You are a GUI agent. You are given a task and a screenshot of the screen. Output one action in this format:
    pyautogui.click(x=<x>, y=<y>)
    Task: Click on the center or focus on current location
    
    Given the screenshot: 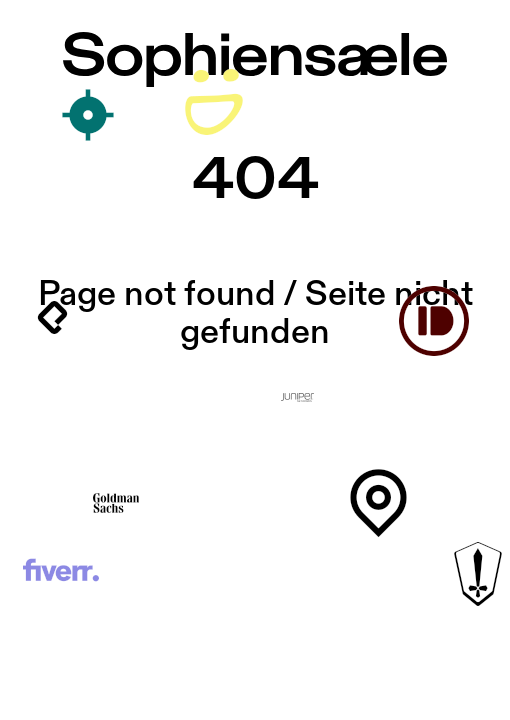 What is the action you would take?
    pyautogui.click(x=88, y=115)
    